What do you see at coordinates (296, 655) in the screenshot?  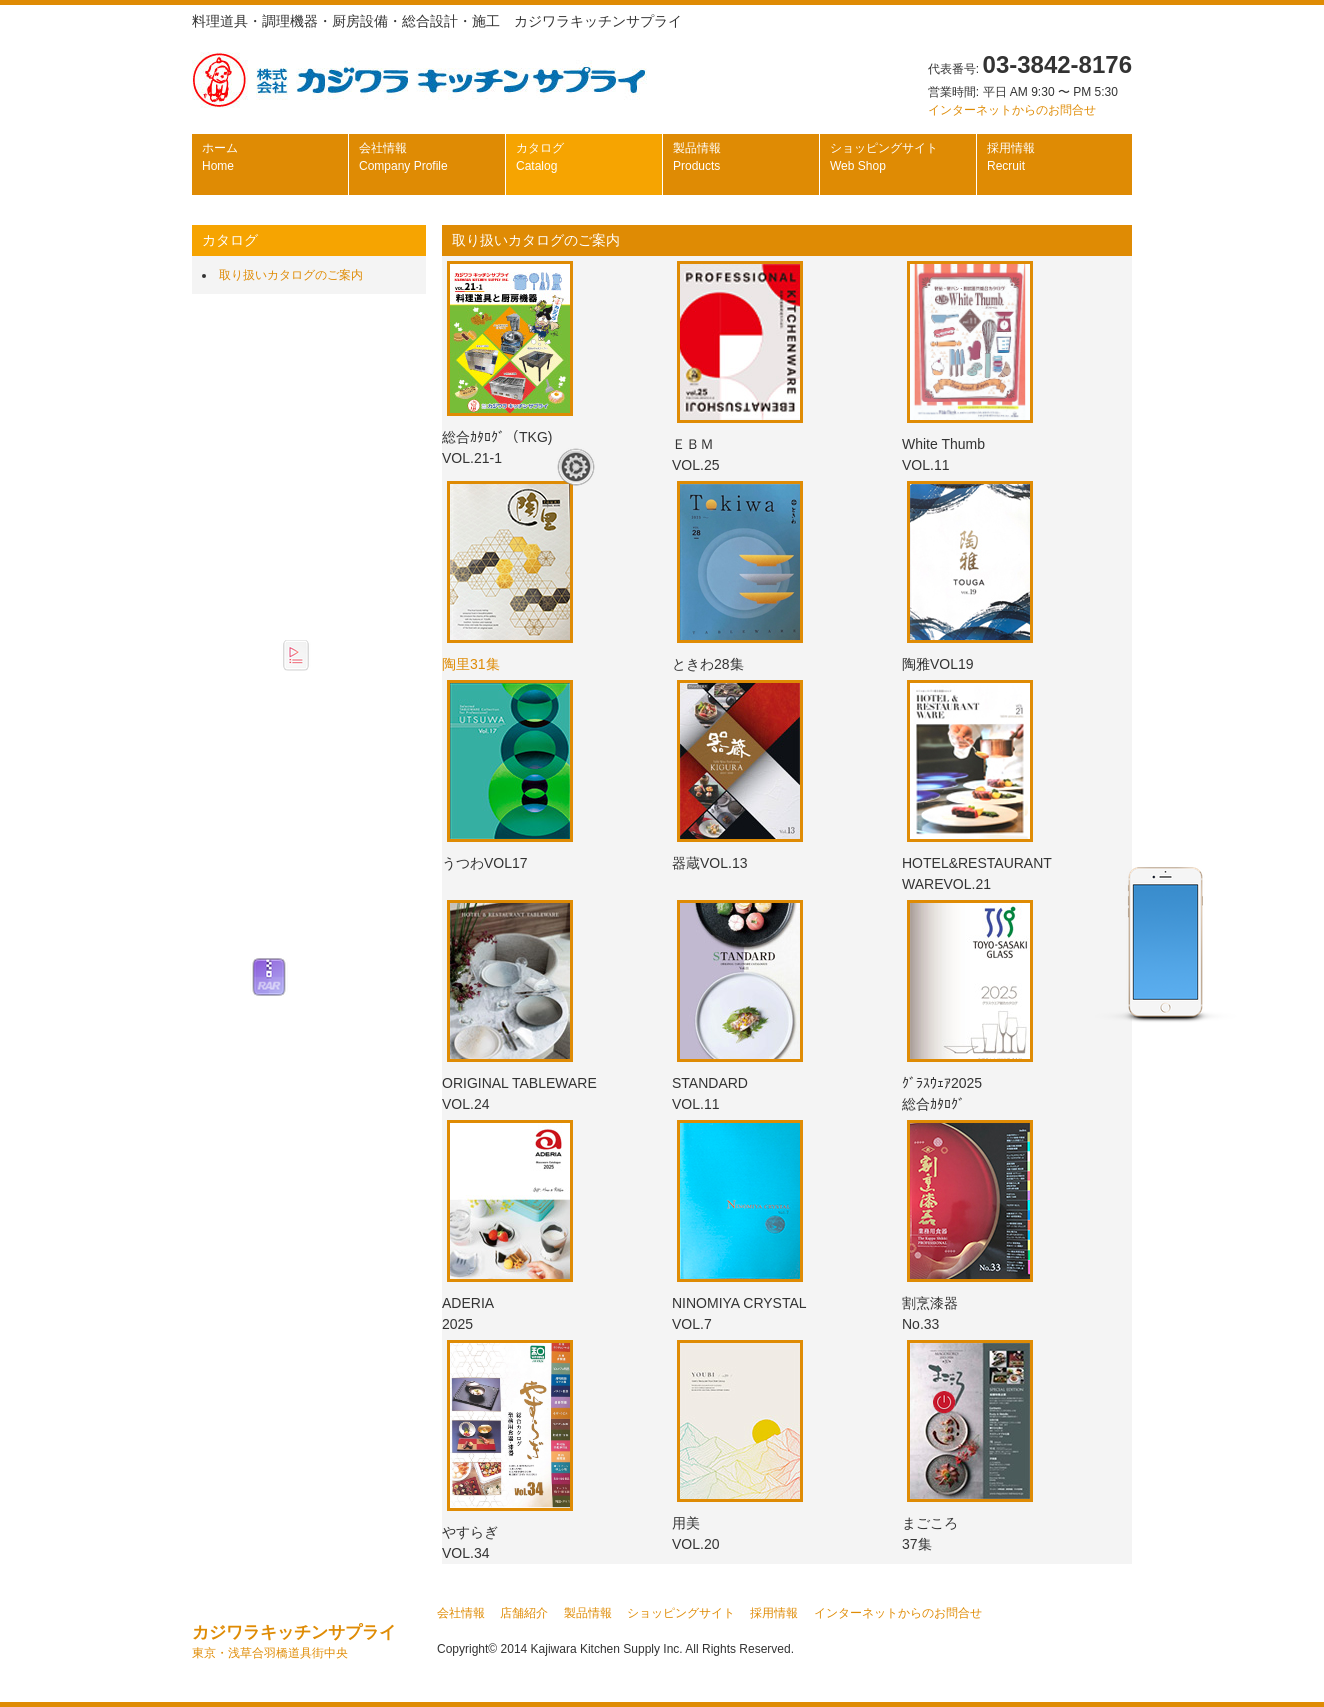 I see `an mpegurl audio playlist file` at bounding box center [296, 655].